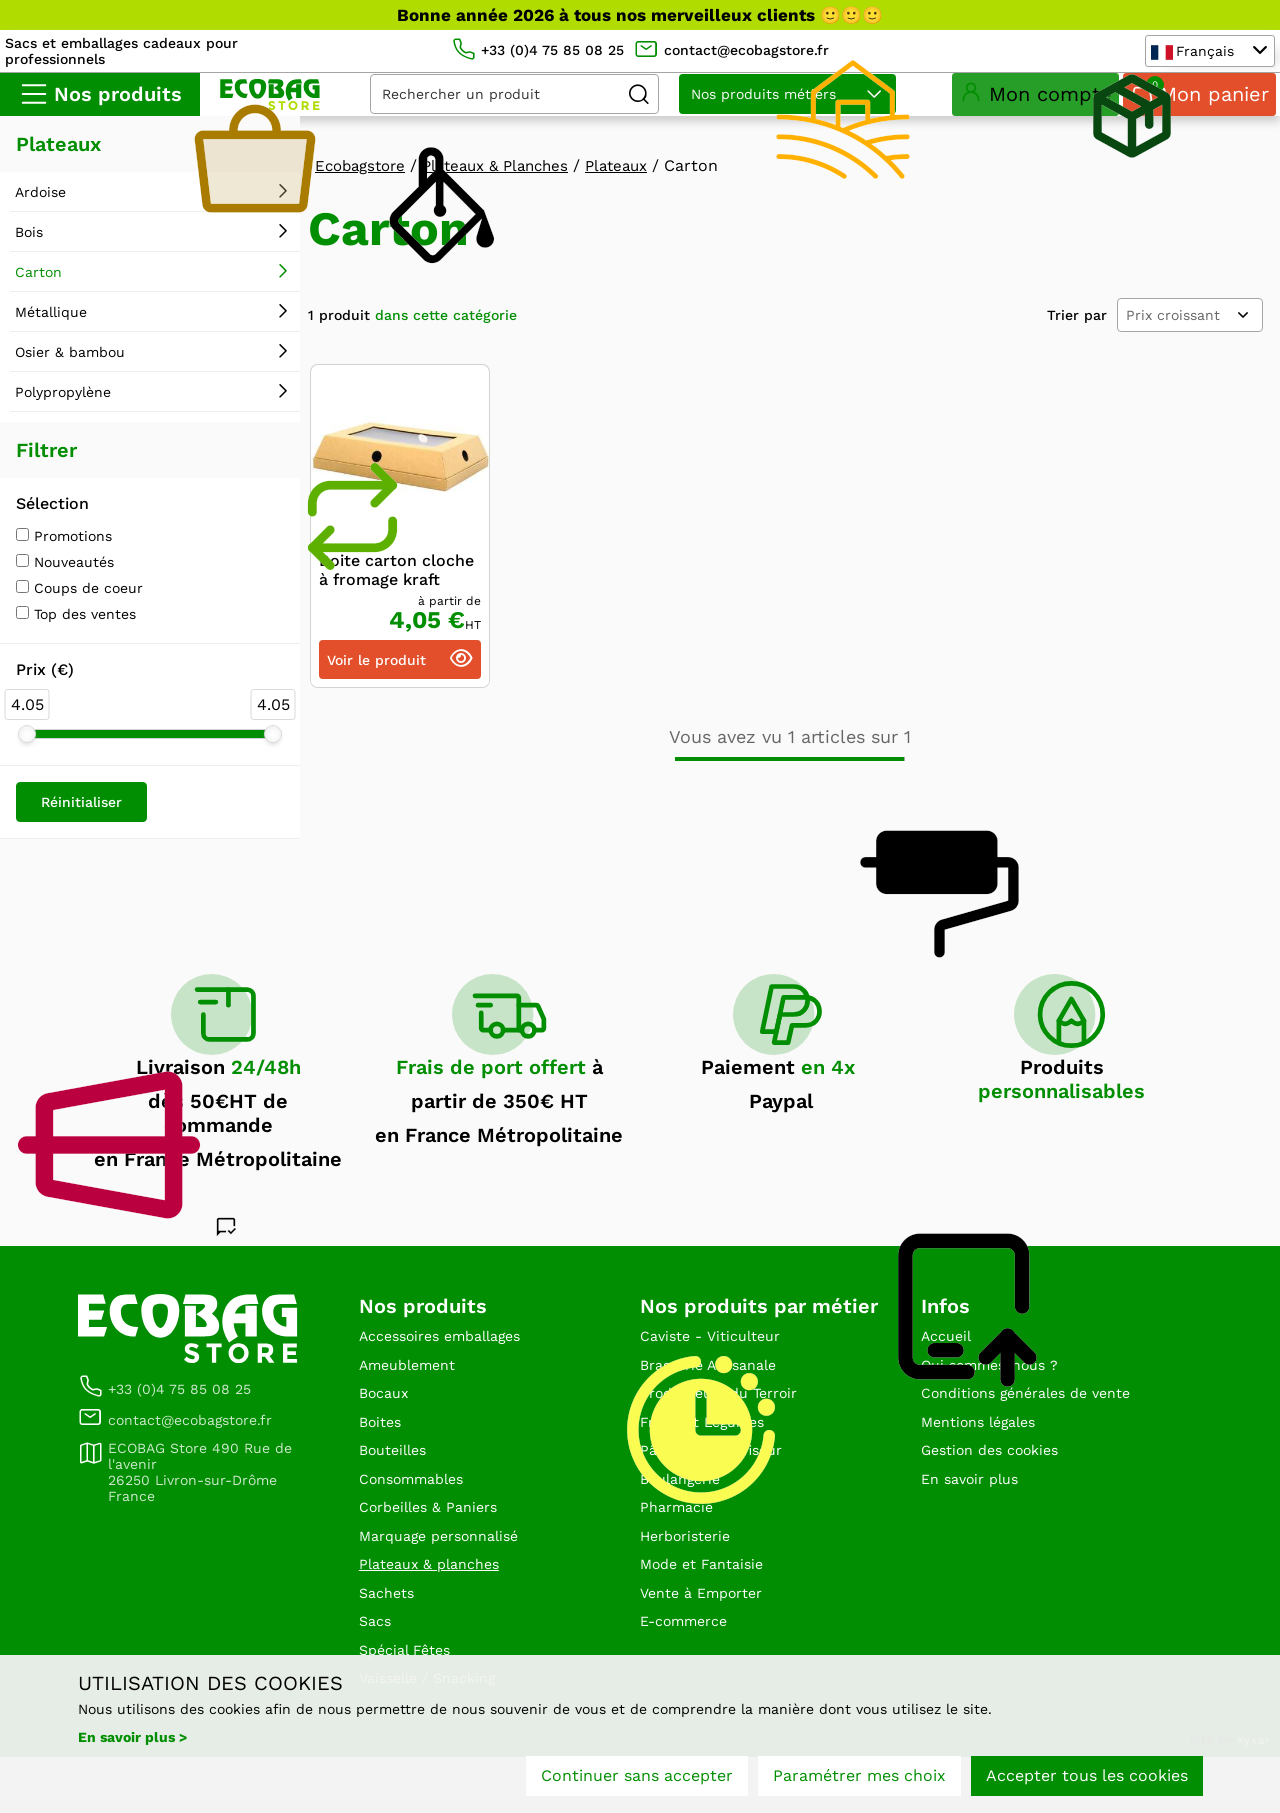 Image resolution: width=1280 pixels, height=1813 pixels. I want to click on view order shipment details, so click(1132, 116).